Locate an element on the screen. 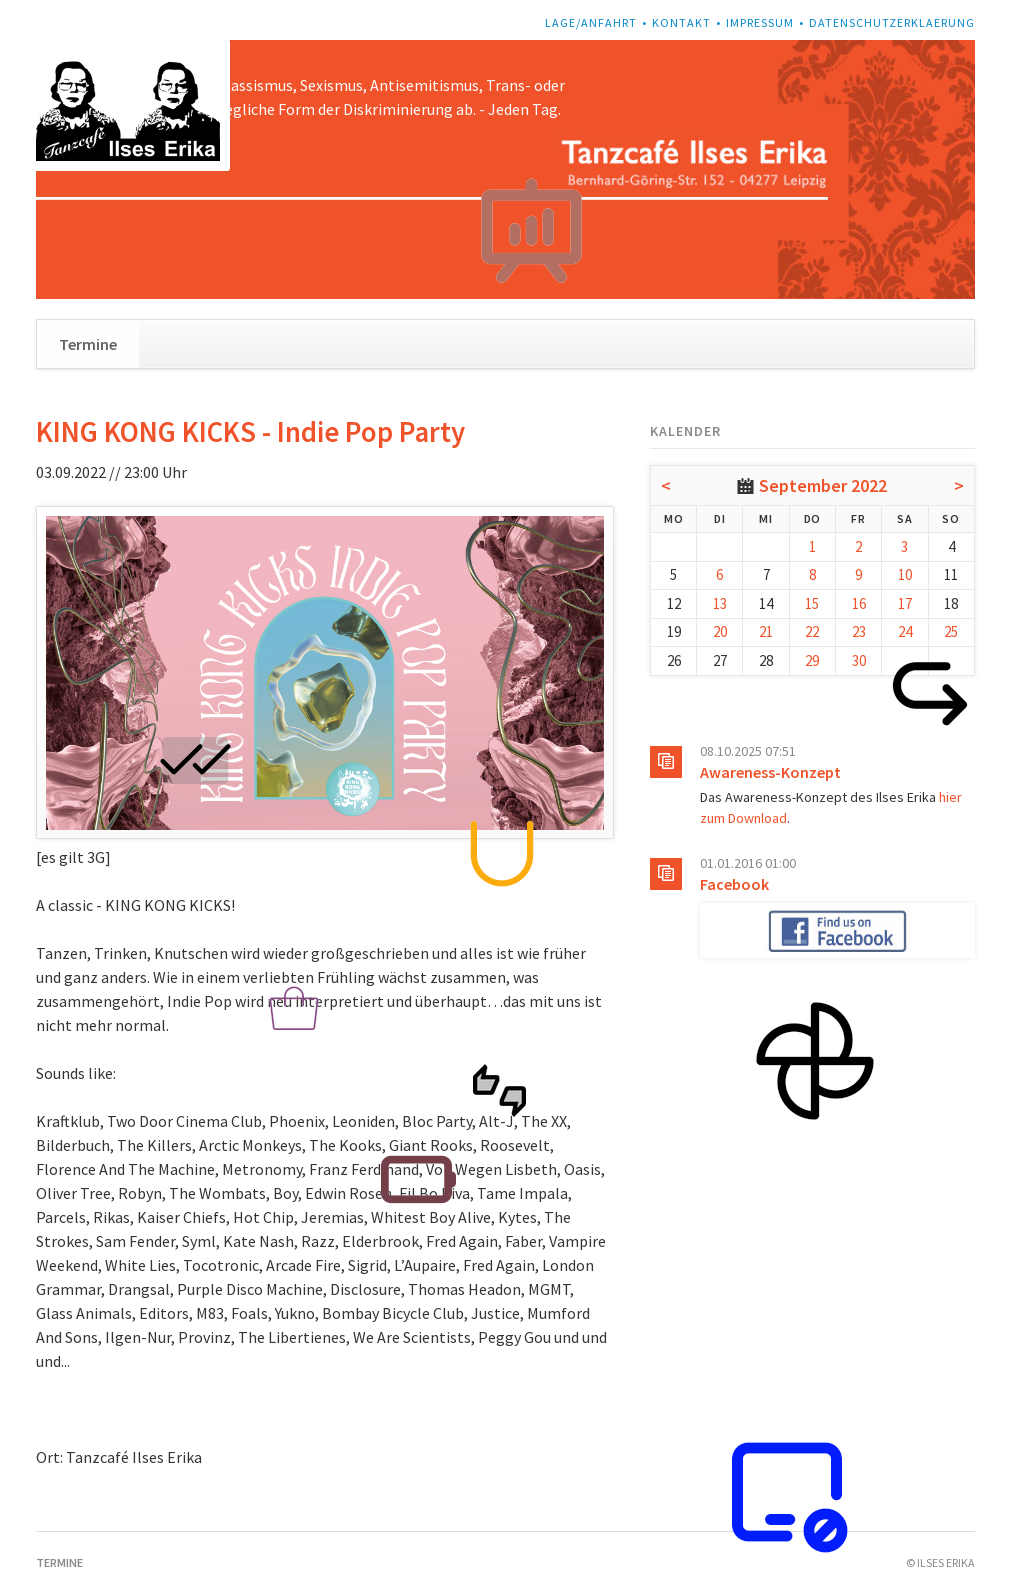 This screenshot has width=1011, height=1594. rate or provide feedback is located at coordinates (499, 1090).